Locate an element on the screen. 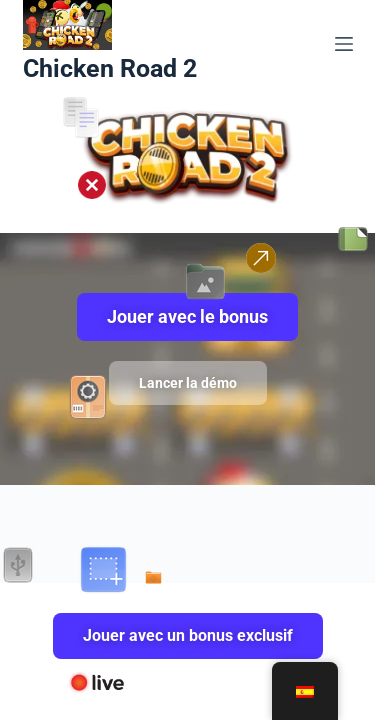  open public or shared folder is located at coordinates (153, 577).